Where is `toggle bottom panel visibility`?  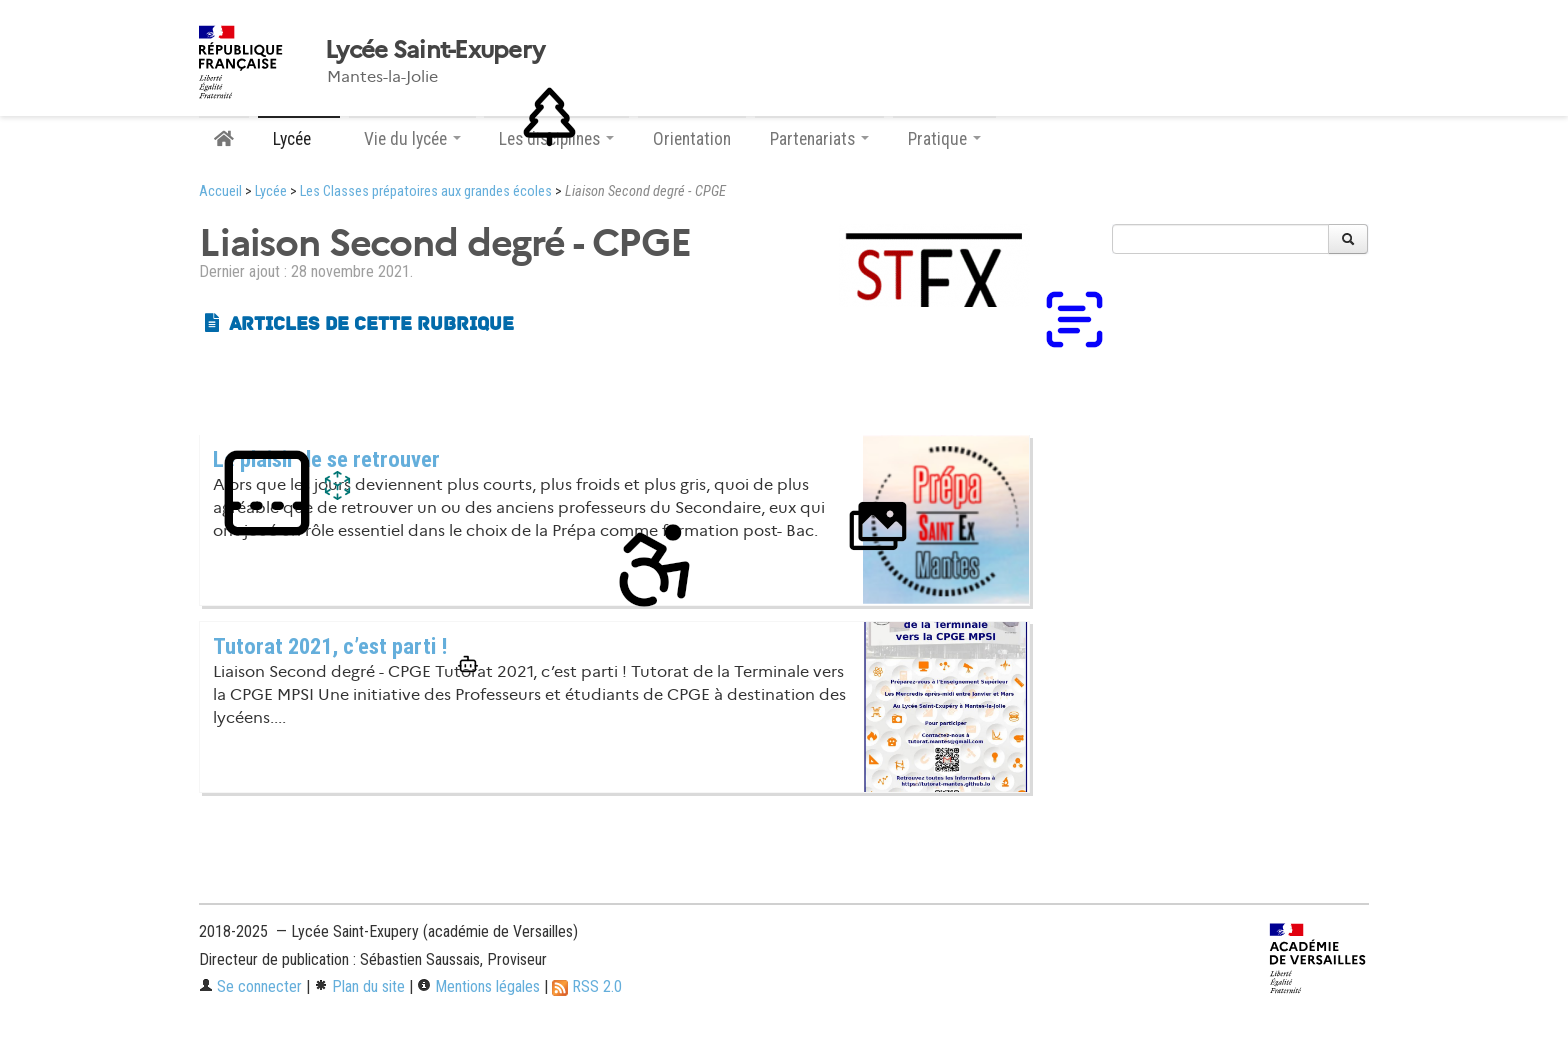
toggle bottom panel visibility is located at coordinates (267, 493).